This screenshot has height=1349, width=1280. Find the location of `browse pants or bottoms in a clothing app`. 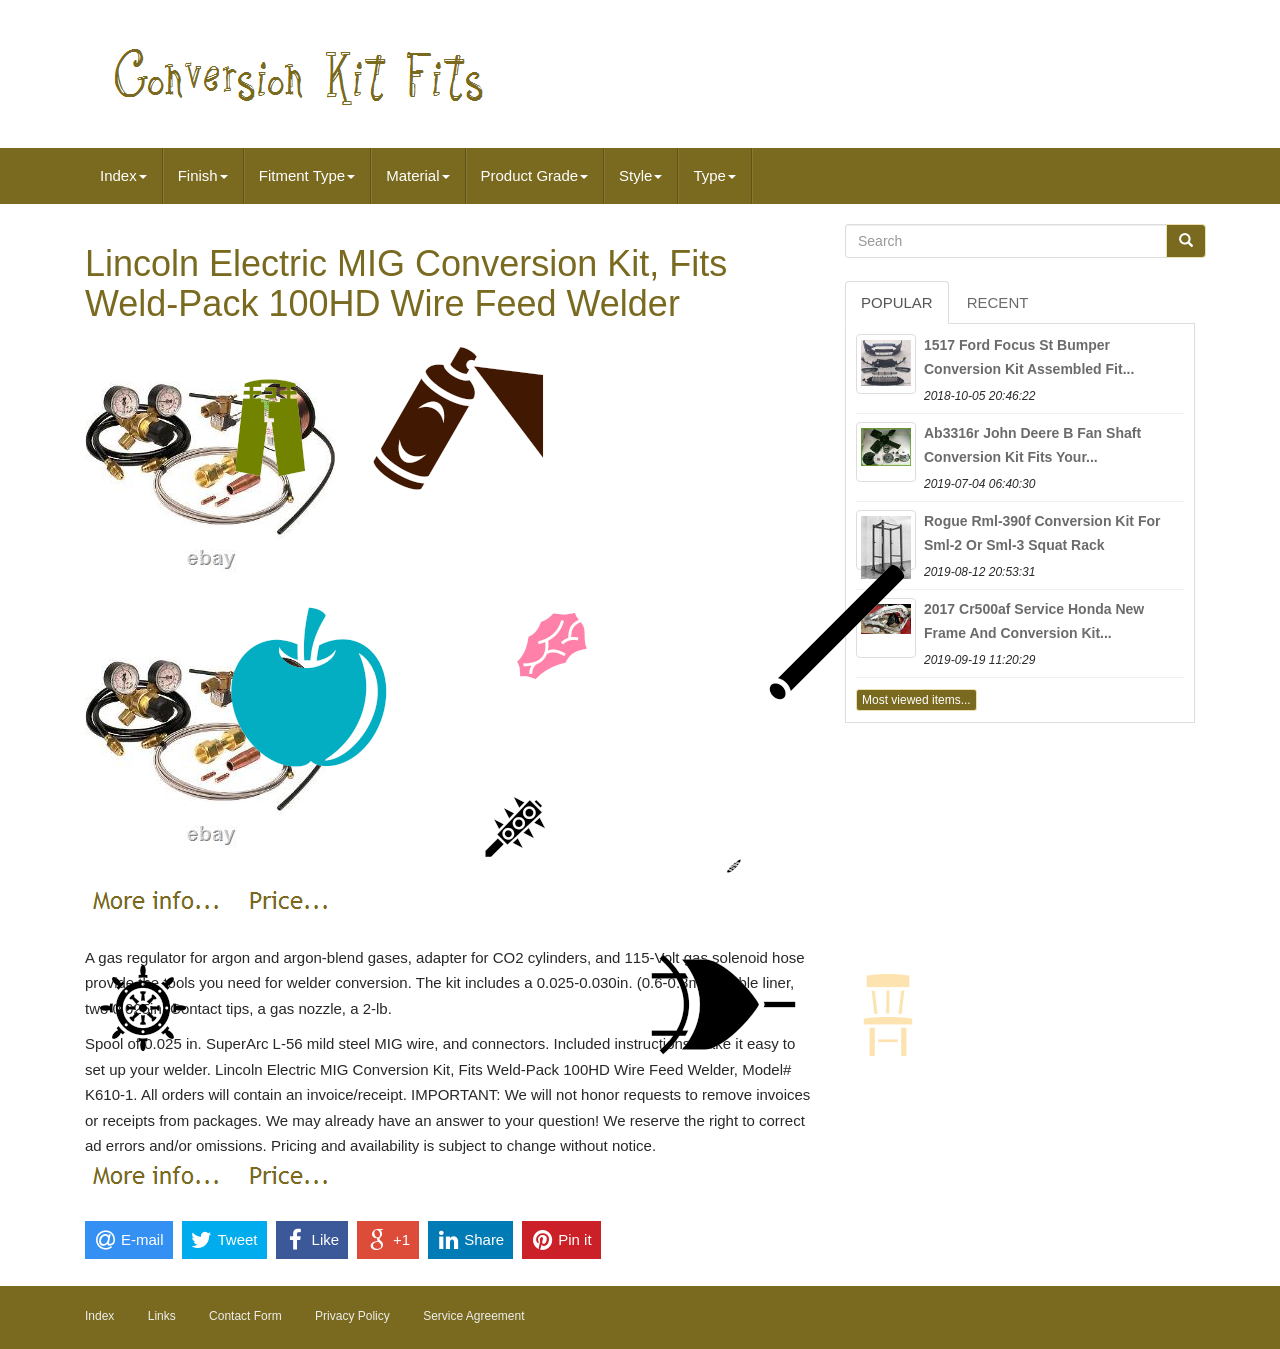

browse pants or bottoms in a clothing app is located at coordinates (268, 427).